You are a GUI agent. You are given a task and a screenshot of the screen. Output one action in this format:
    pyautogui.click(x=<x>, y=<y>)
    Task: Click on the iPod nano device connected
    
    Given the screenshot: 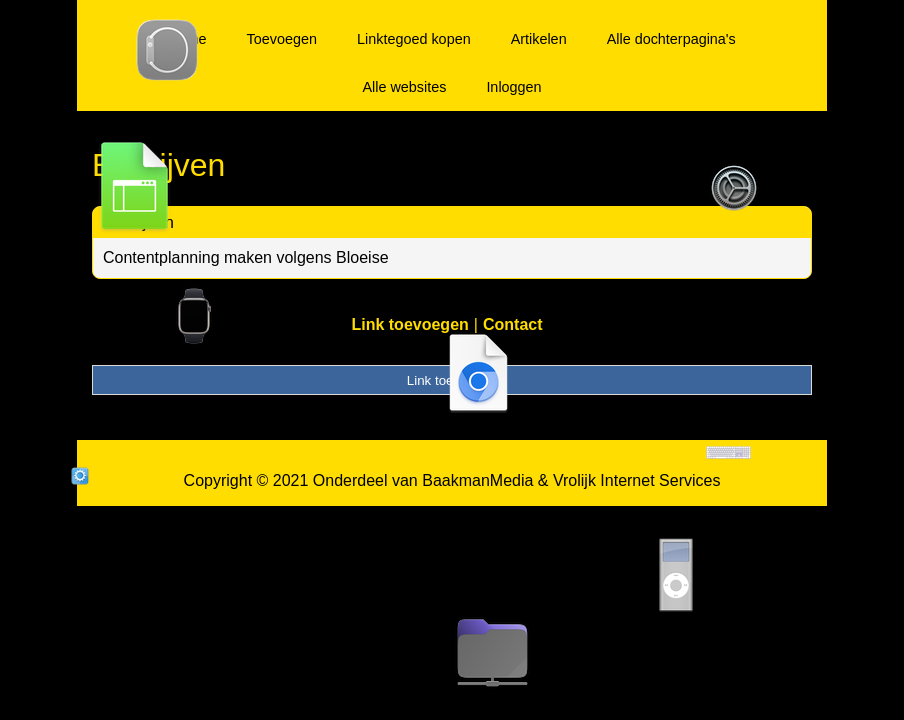 What is the action you would take?
    pyautogui.click(x=676, y=575)
    